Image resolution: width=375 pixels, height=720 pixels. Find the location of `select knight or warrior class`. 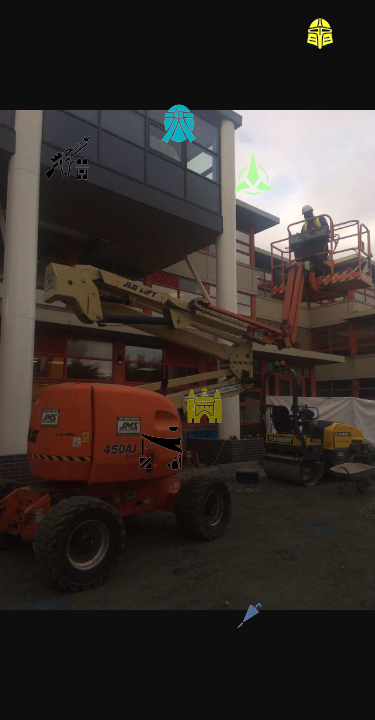

select knight or warrior class is located at coordinates (320, 33).